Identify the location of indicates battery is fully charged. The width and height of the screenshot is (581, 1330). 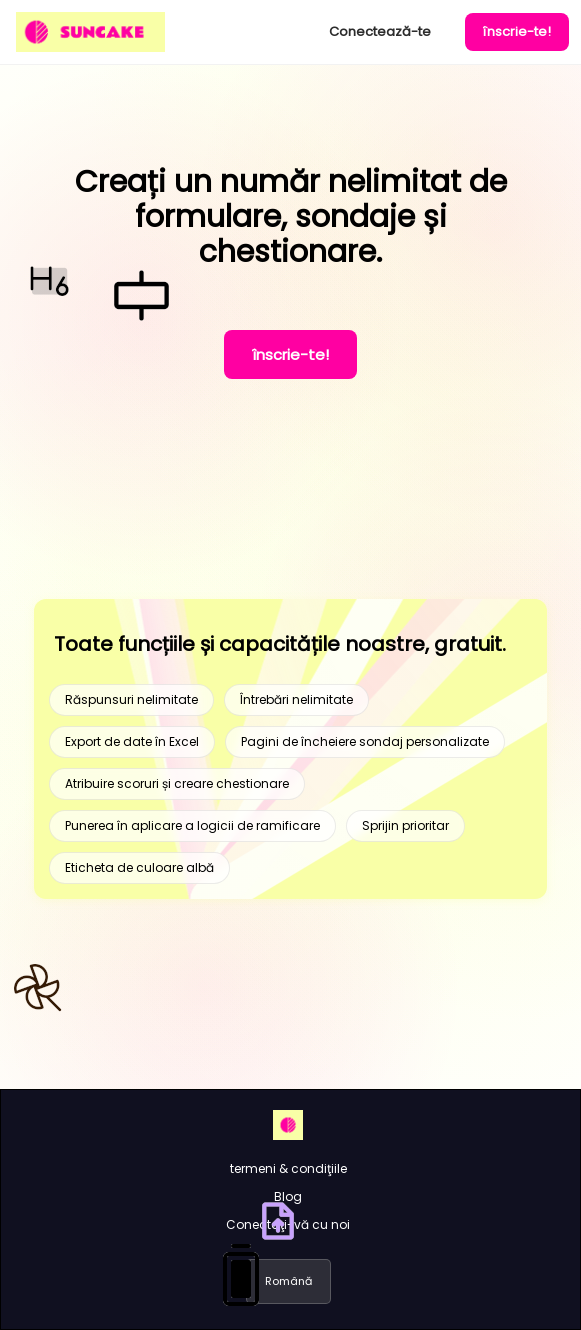
(241, 1276).